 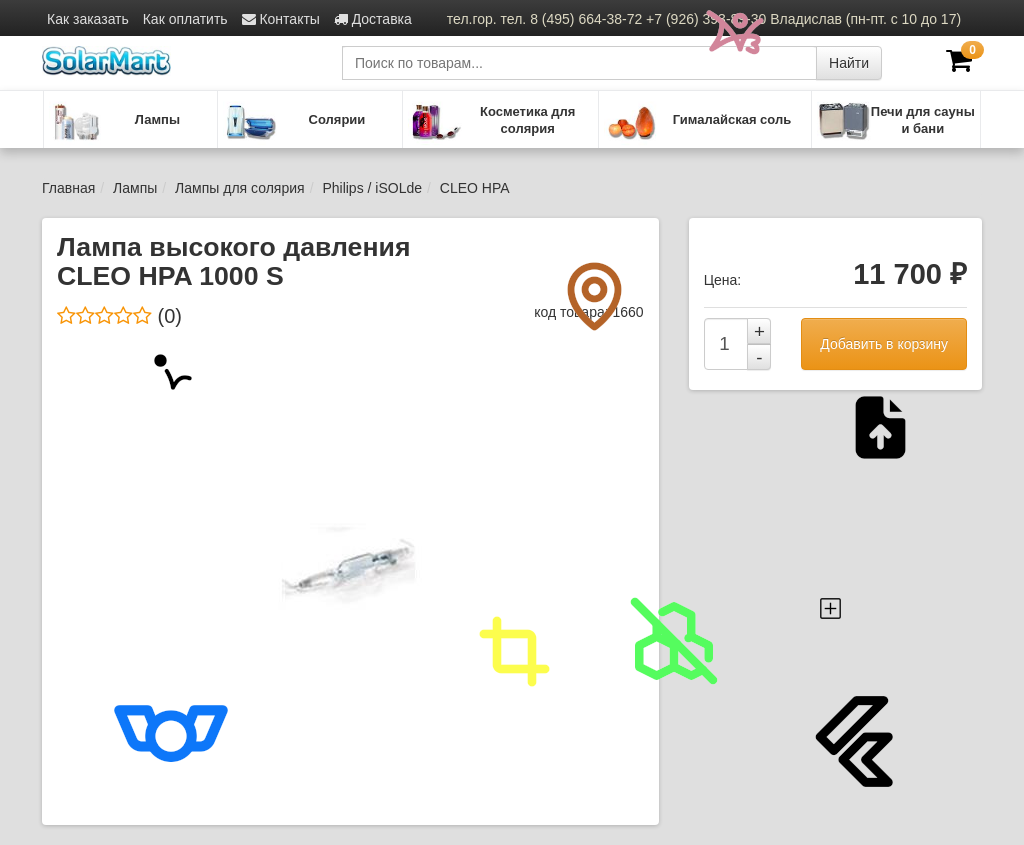 What do you see at coordinates (856, 741) in the screenshot?
I see `flutter framework logo` at bounding box center [856, 741].